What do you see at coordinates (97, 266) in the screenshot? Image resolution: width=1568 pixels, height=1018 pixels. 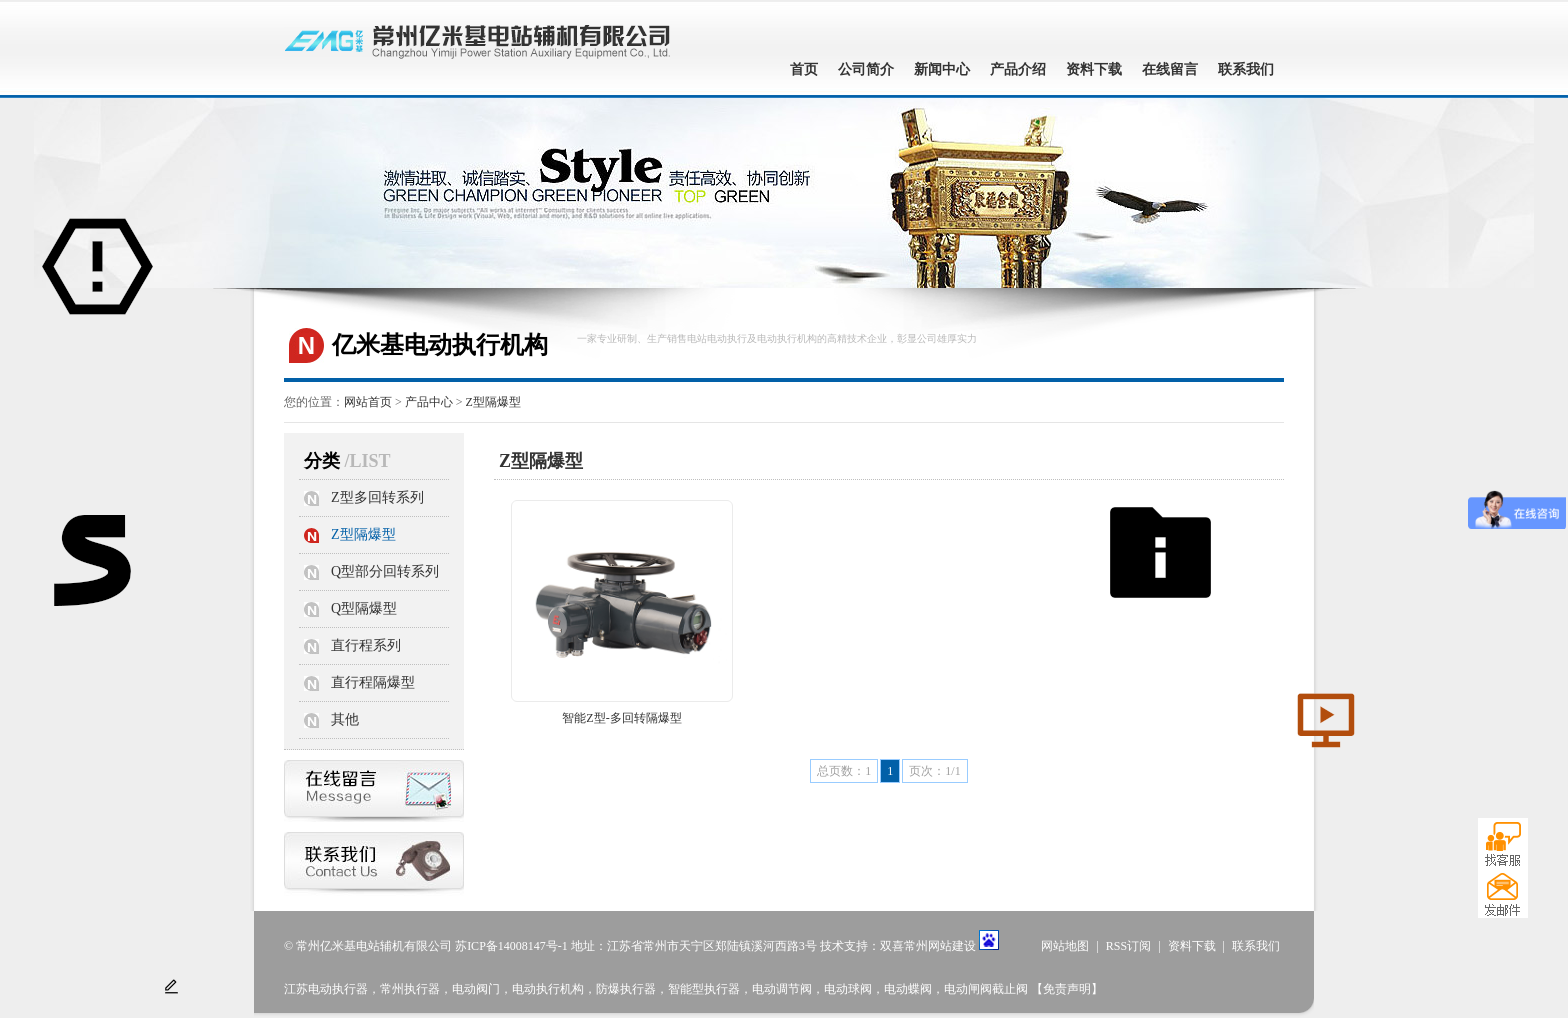 I see `mark message as spam` at bounding box center [97, 266].